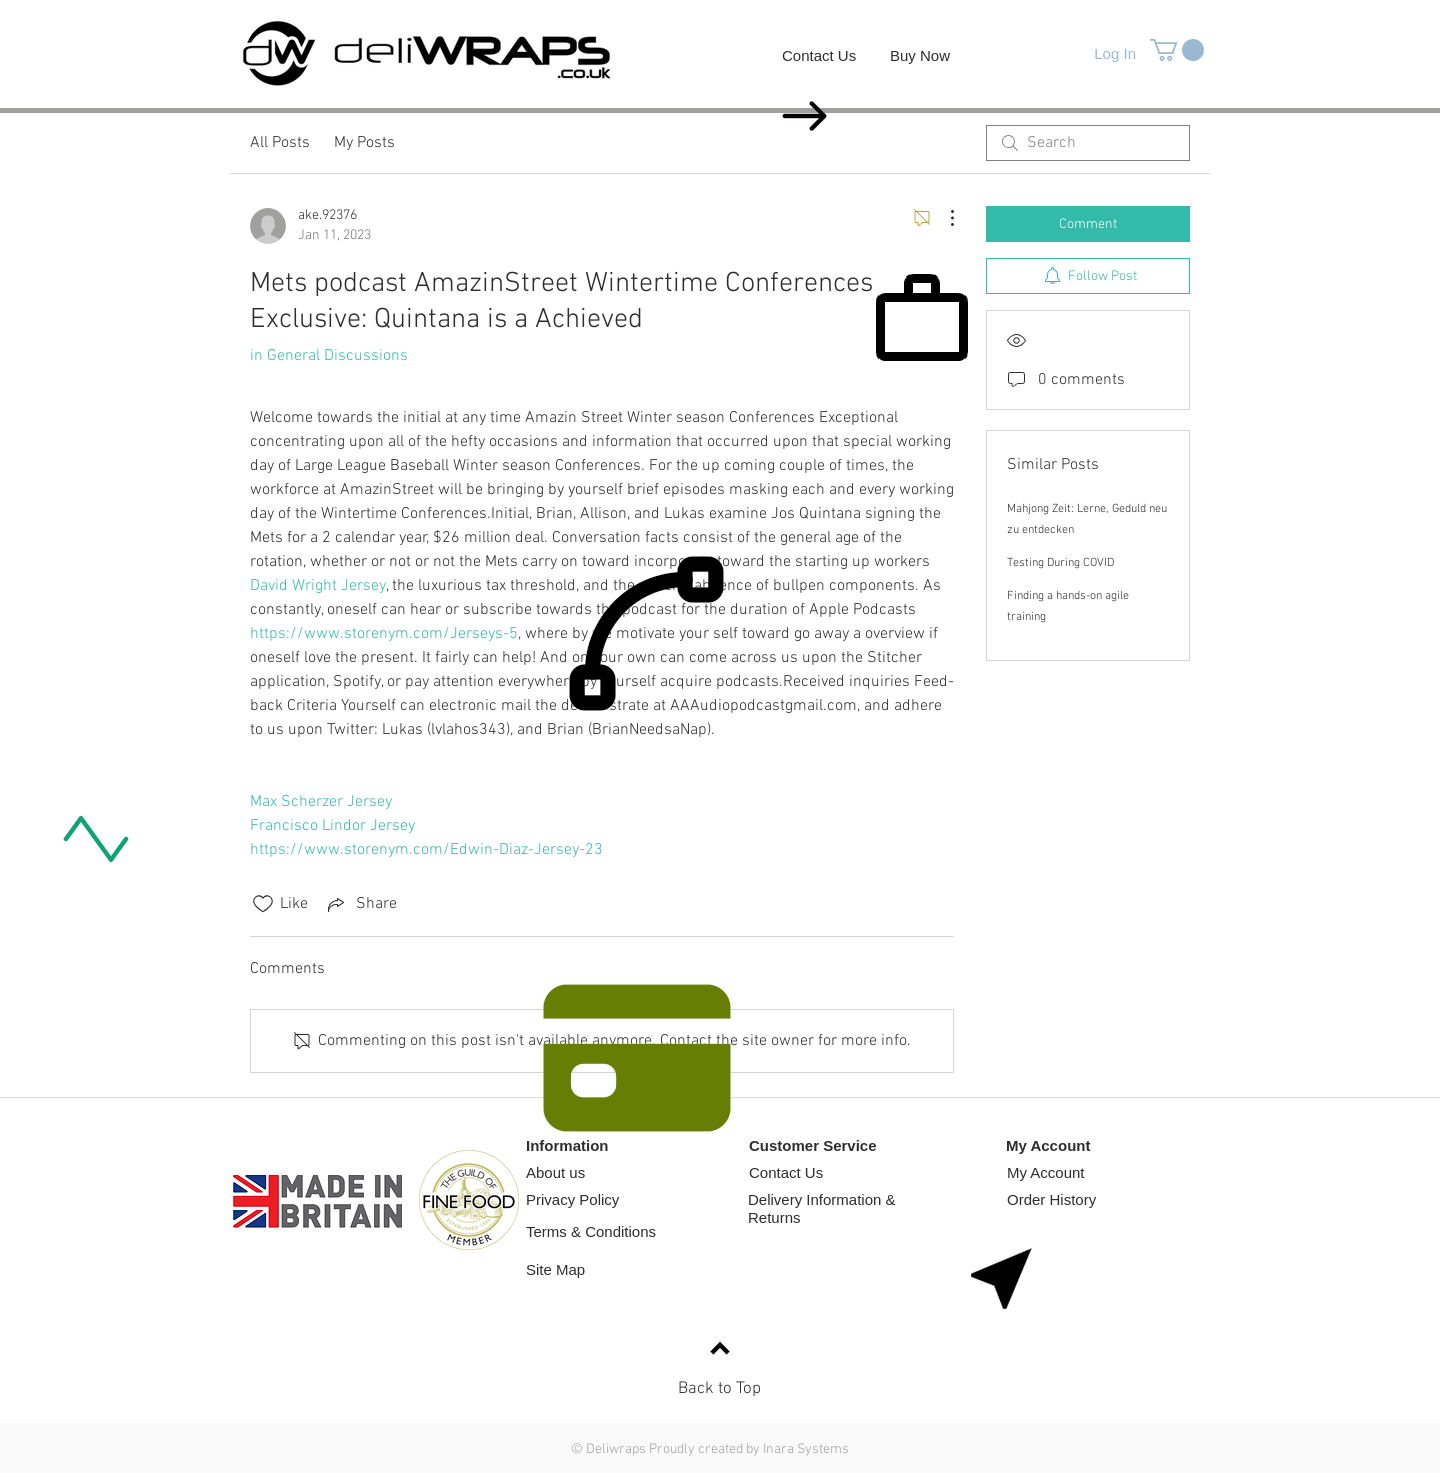  I want to click on toggle triangle waveform in audio synthesizer, so click(96, 839).